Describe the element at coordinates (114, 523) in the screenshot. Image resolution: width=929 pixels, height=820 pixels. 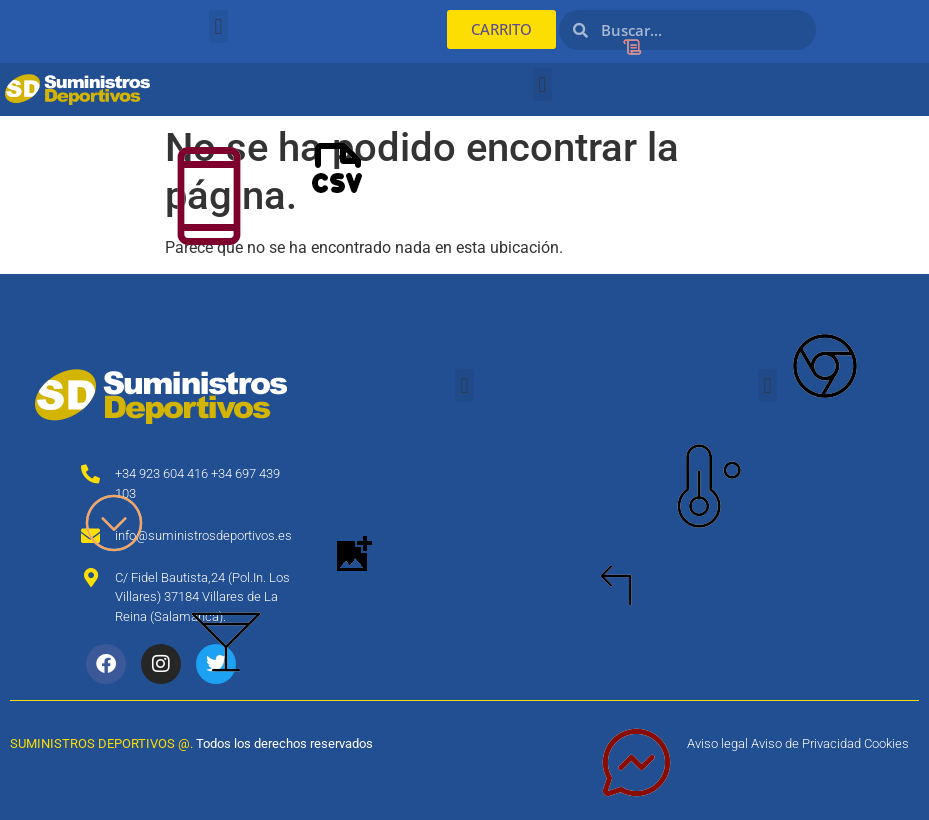
I see `expand to show more content` at that location.